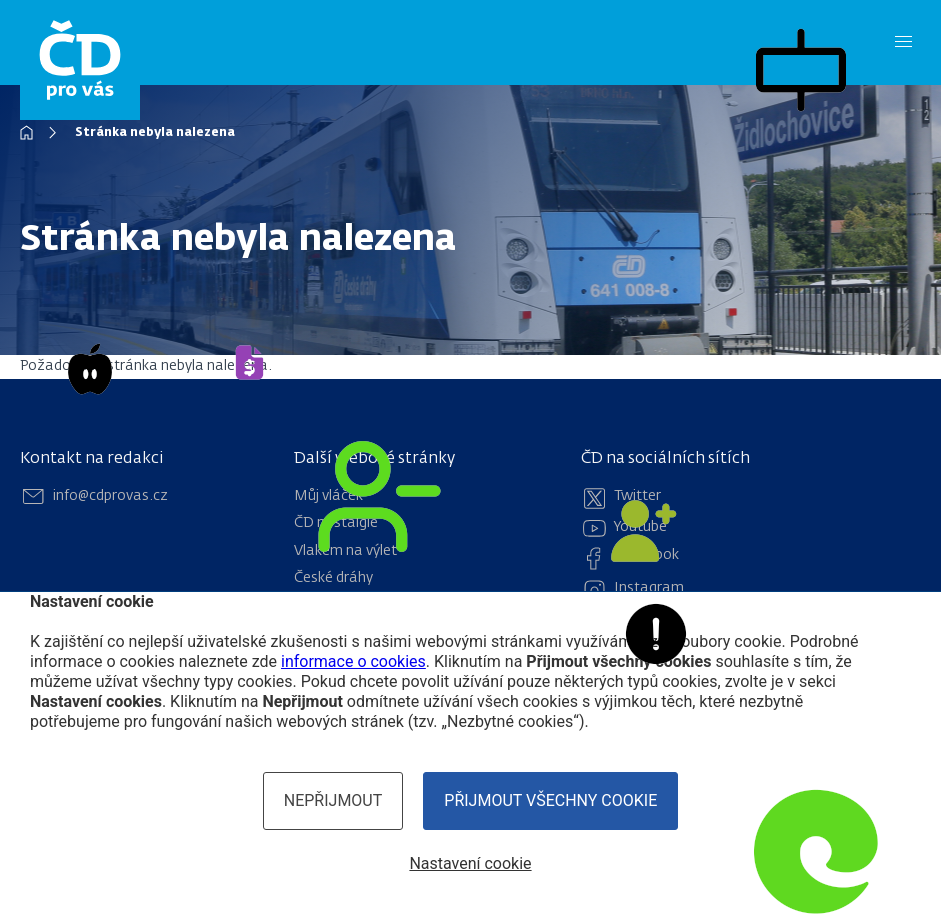  What do you see at coordinates (656, 634) in the screenshot?
I see `indicates a warning or error state` at bounding box center [656, 634].